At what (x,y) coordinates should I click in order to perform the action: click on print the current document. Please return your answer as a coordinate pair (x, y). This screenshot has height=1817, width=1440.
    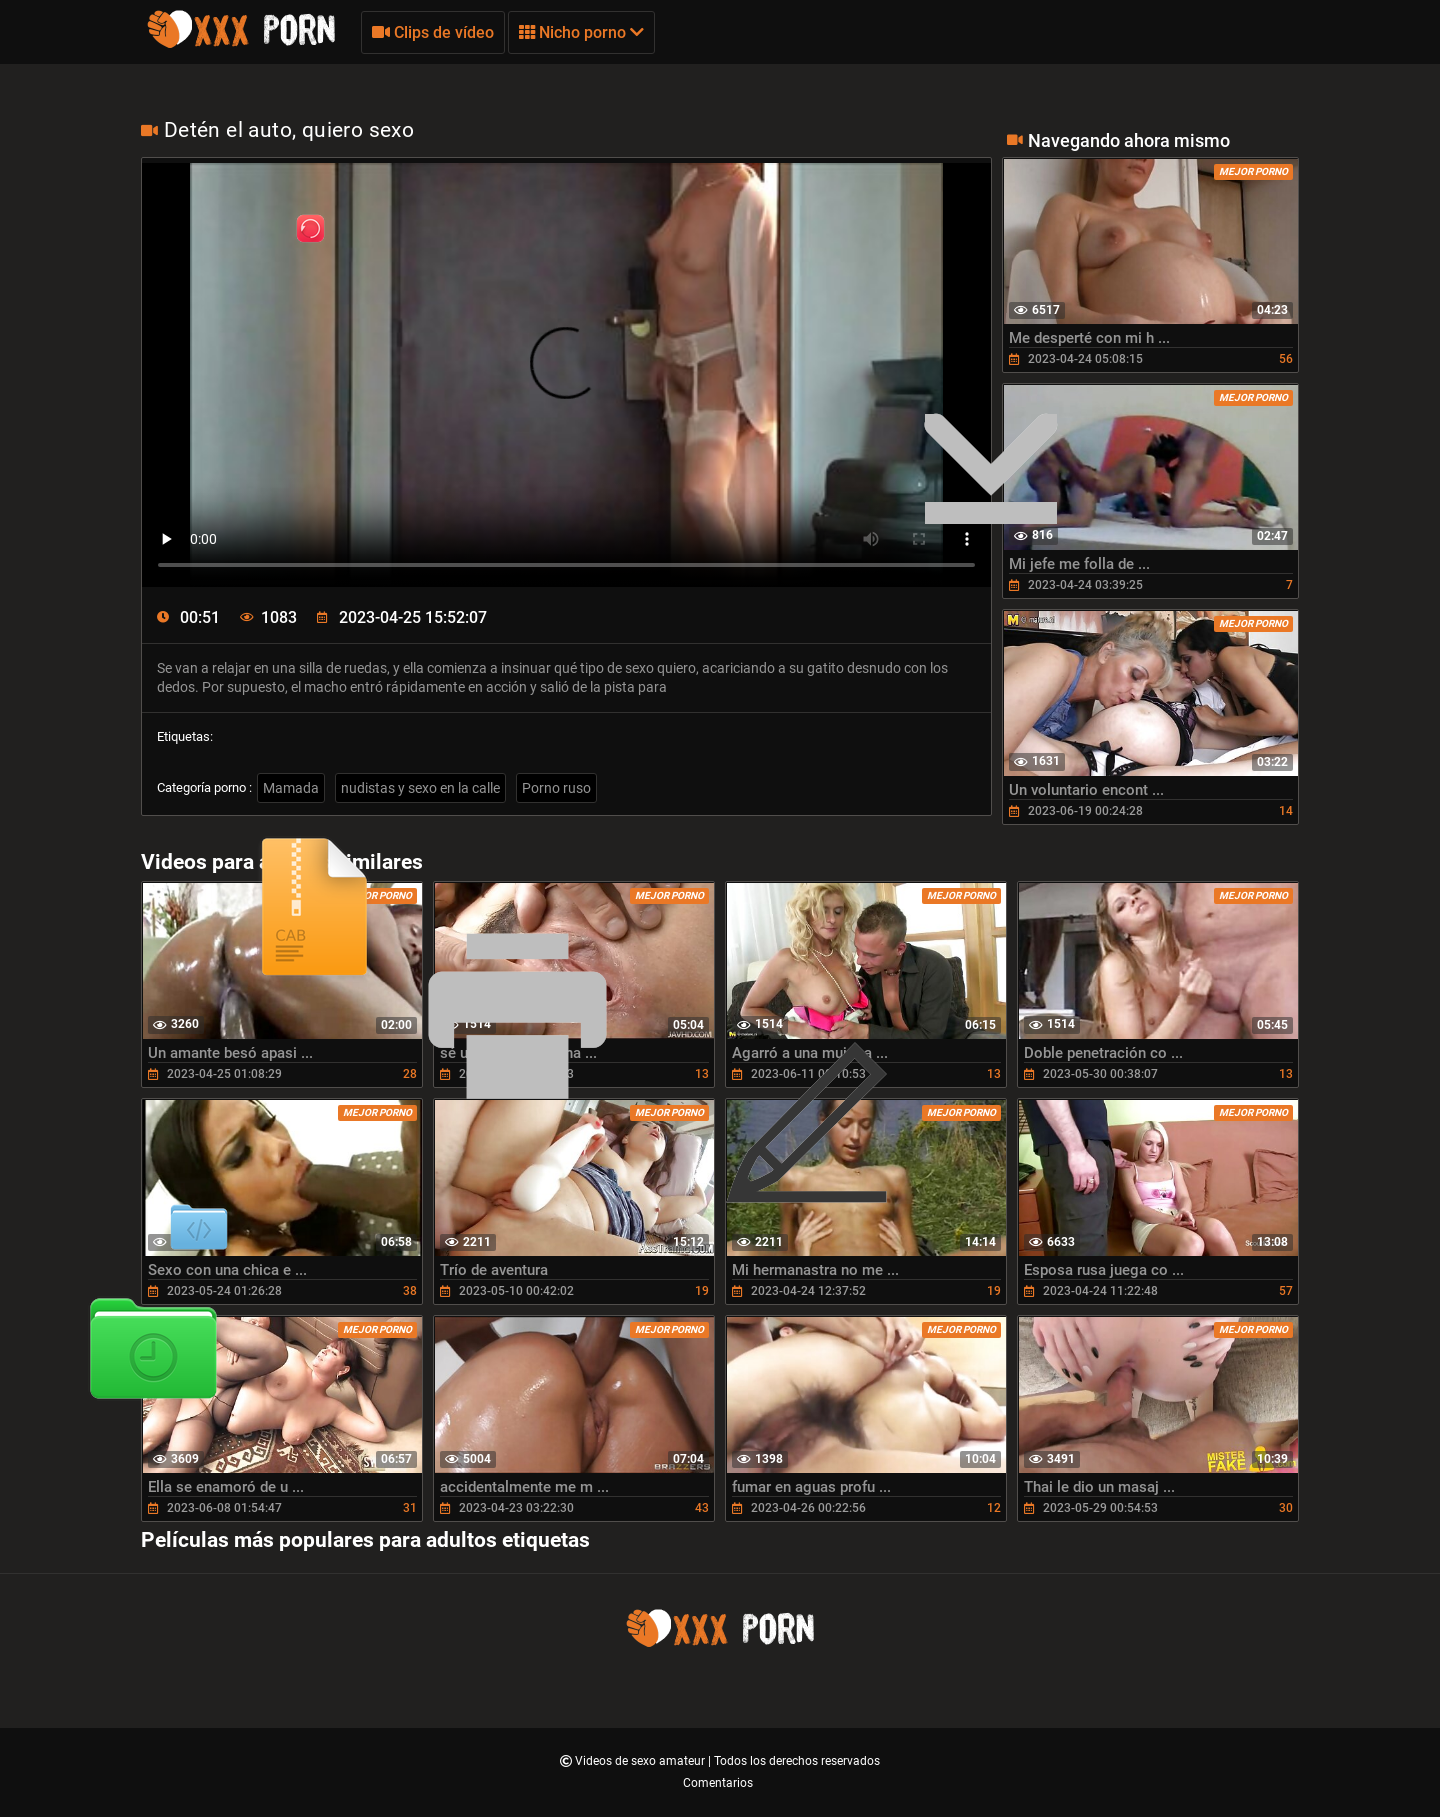
    Looking at the image, I should click on (517, 1022).